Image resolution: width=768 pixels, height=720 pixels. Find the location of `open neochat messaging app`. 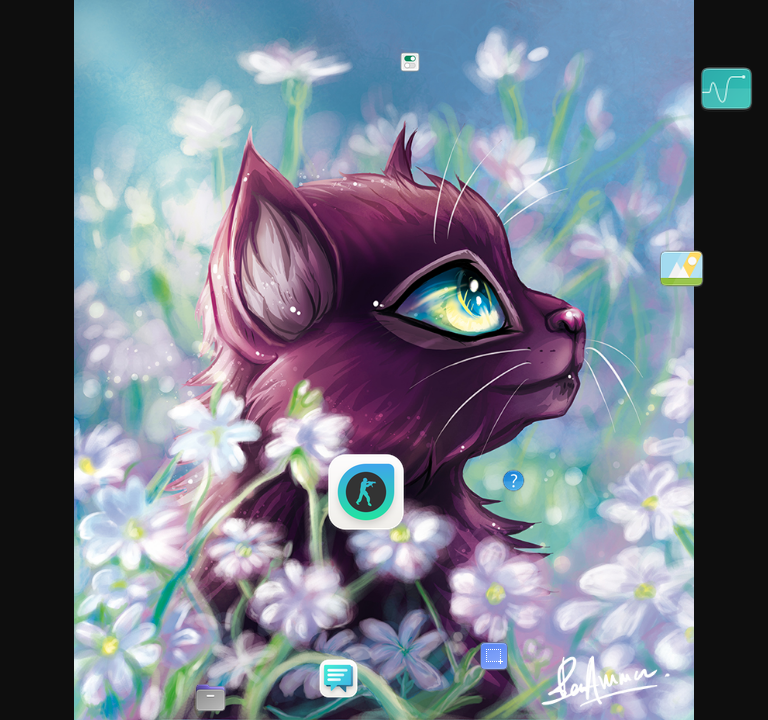

open neochat messaging app is located at coordinates (338, 678).